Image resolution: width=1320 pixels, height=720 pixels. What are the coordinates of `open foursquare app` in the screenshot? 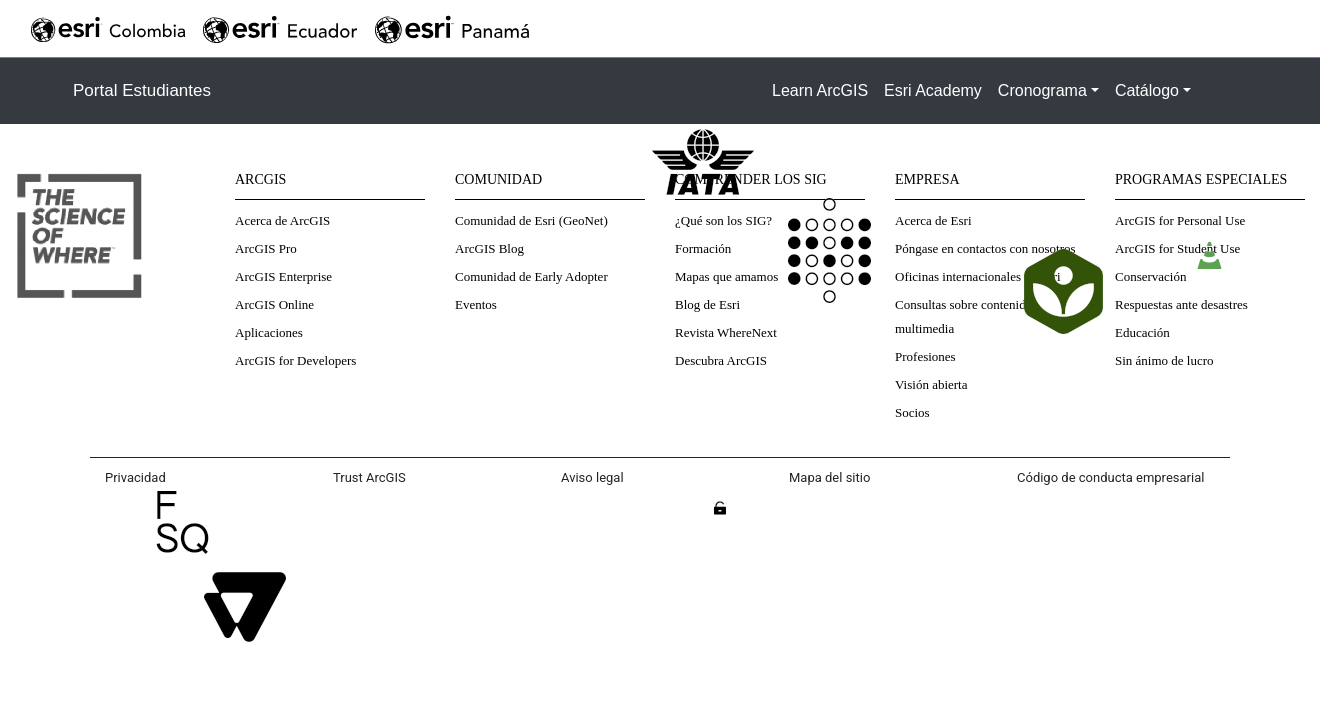 It's located at (182, 522).